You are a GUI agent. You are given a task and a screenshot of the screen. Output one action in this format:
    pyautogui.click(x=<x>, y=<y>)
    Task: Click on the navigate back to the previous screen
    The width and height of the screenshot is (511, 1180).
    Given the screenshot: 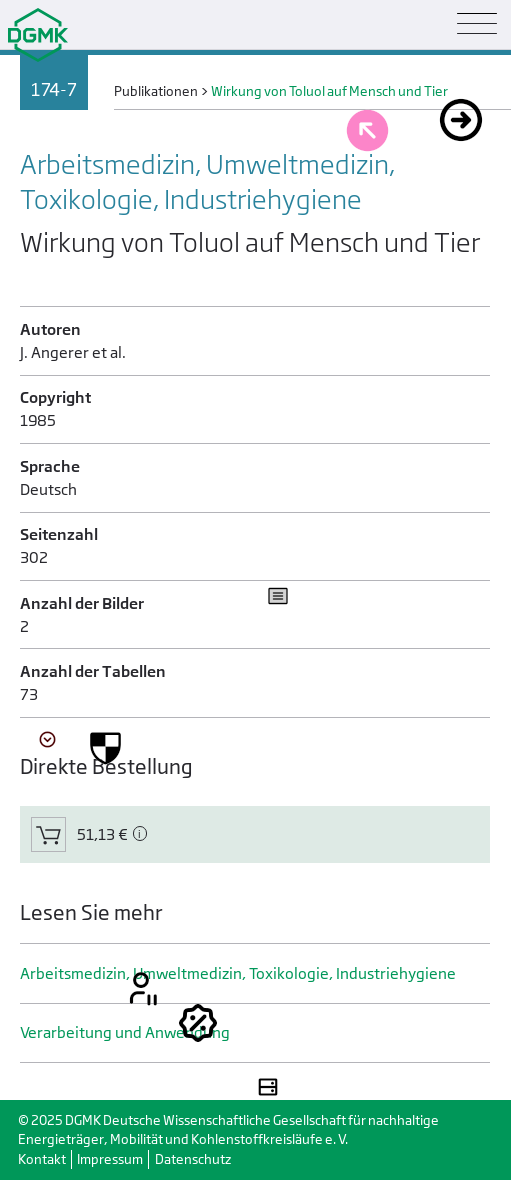 What is the action you would take?
    pyautogui.click(x=367, y=130)
    